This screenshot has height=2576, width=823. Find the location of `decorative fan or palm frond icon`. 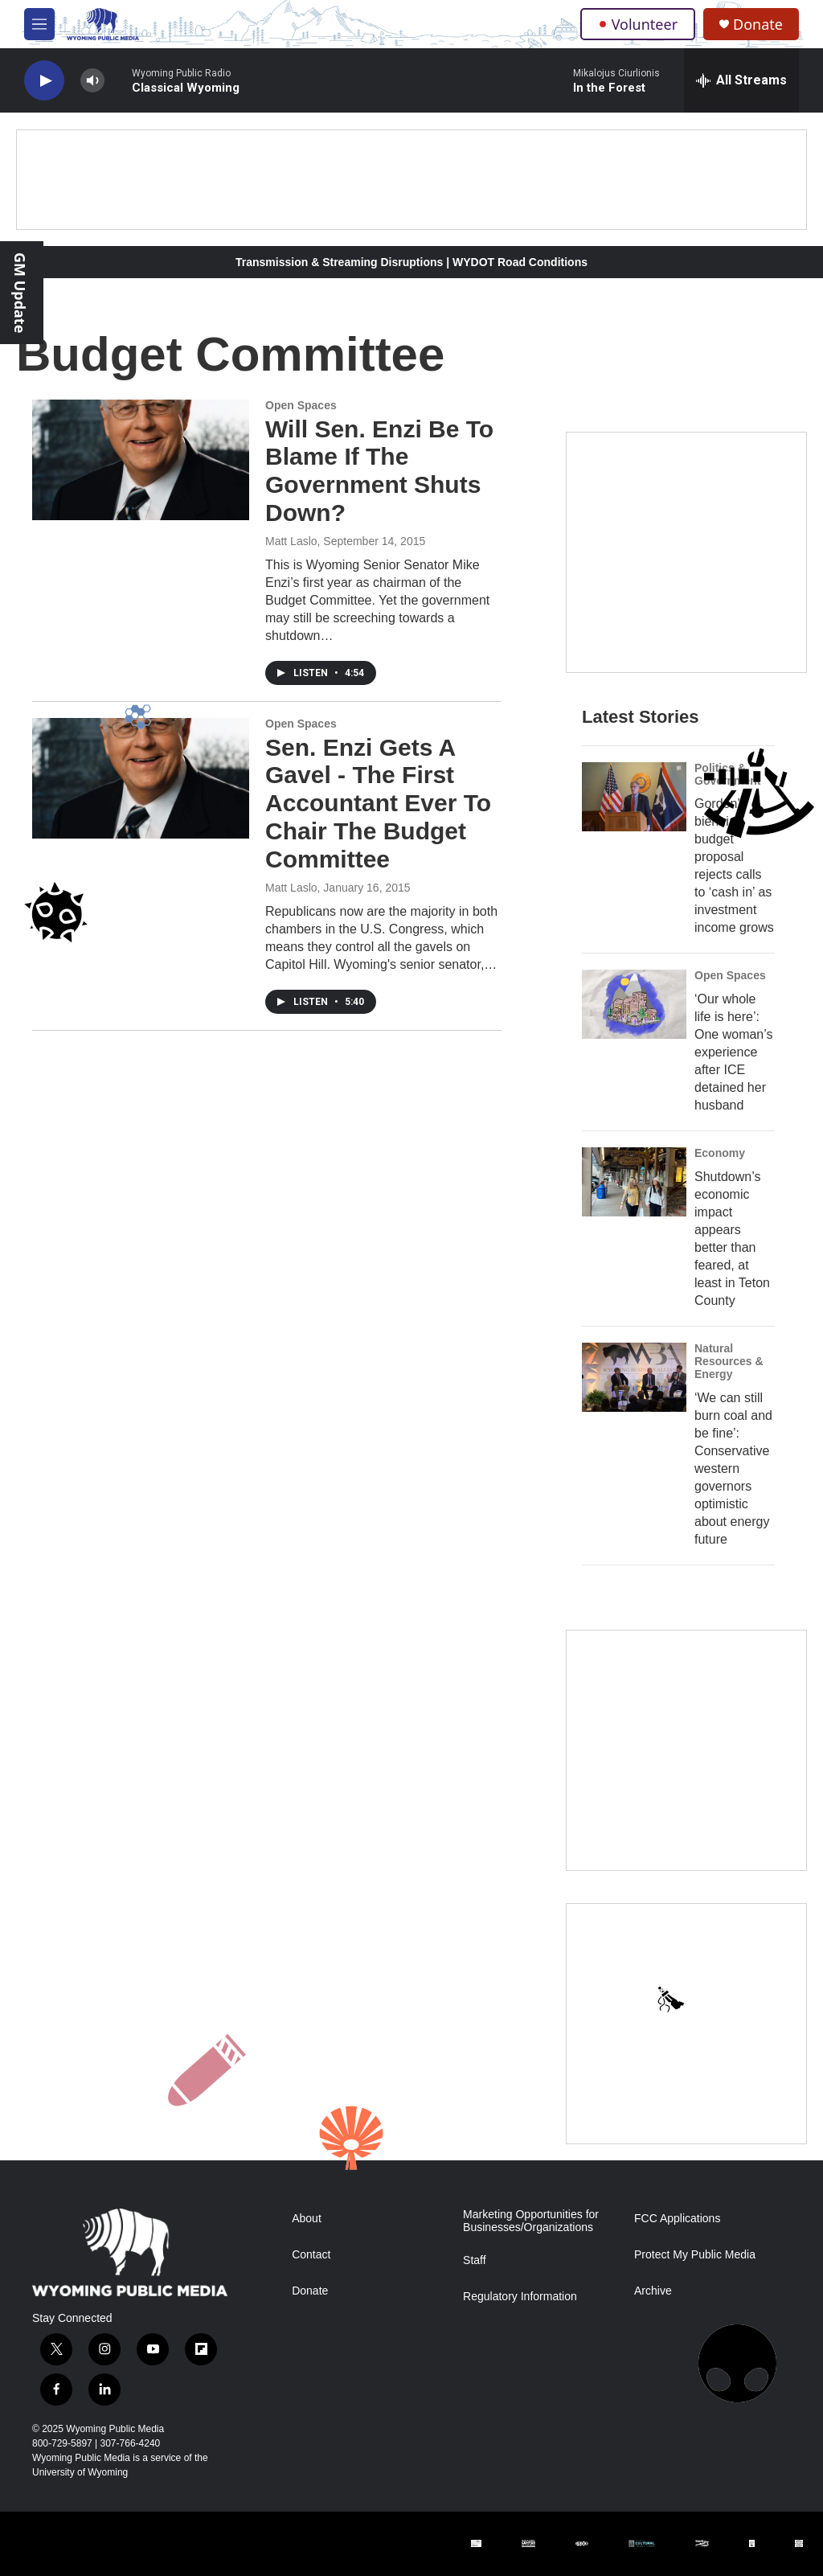

decorative fan or palm frond icon is located at coordinates (351, 2138).